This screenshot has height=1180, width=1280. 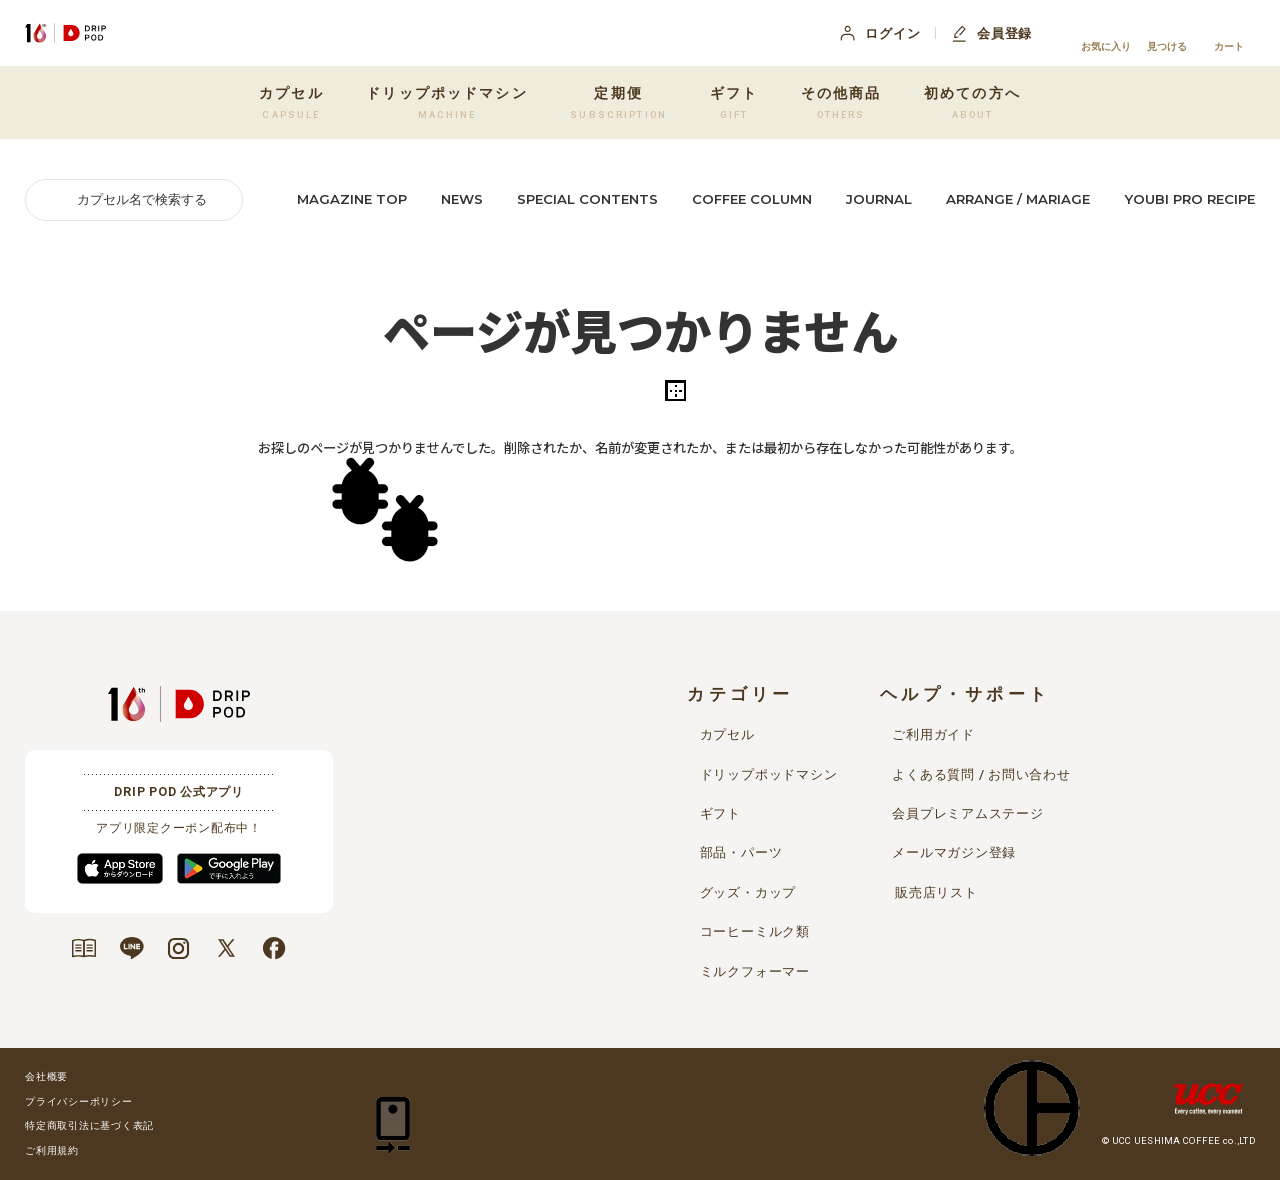 What do you see at coordinates (385, 512) in the screenshot?
I see `view bug reports or known issues` at bounding box center [385, 512].